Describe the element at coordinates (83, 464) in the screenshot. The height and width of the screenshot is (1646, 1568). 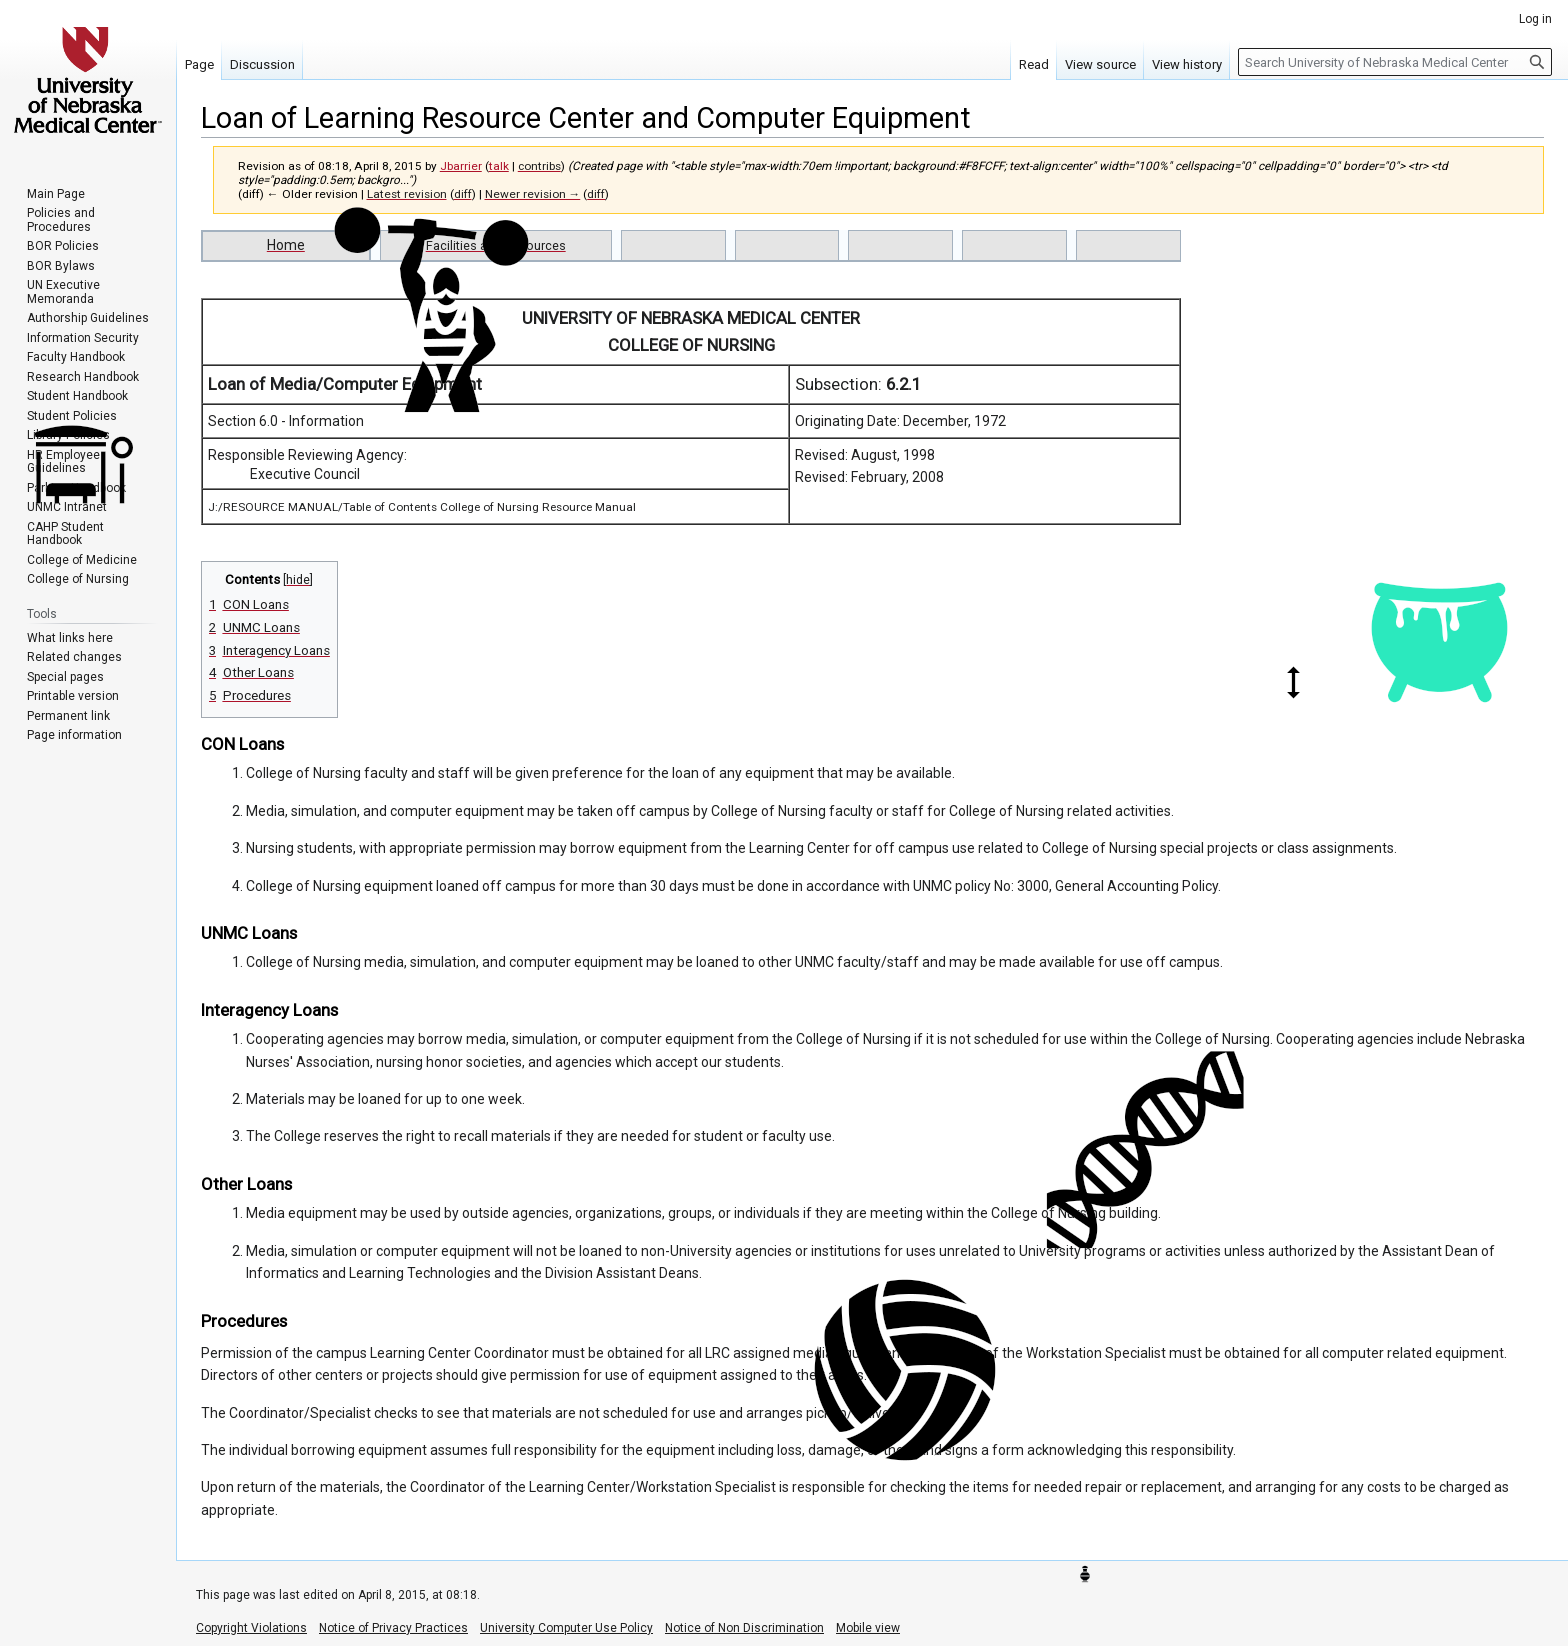
I see `view nearby bus stops` at that location.